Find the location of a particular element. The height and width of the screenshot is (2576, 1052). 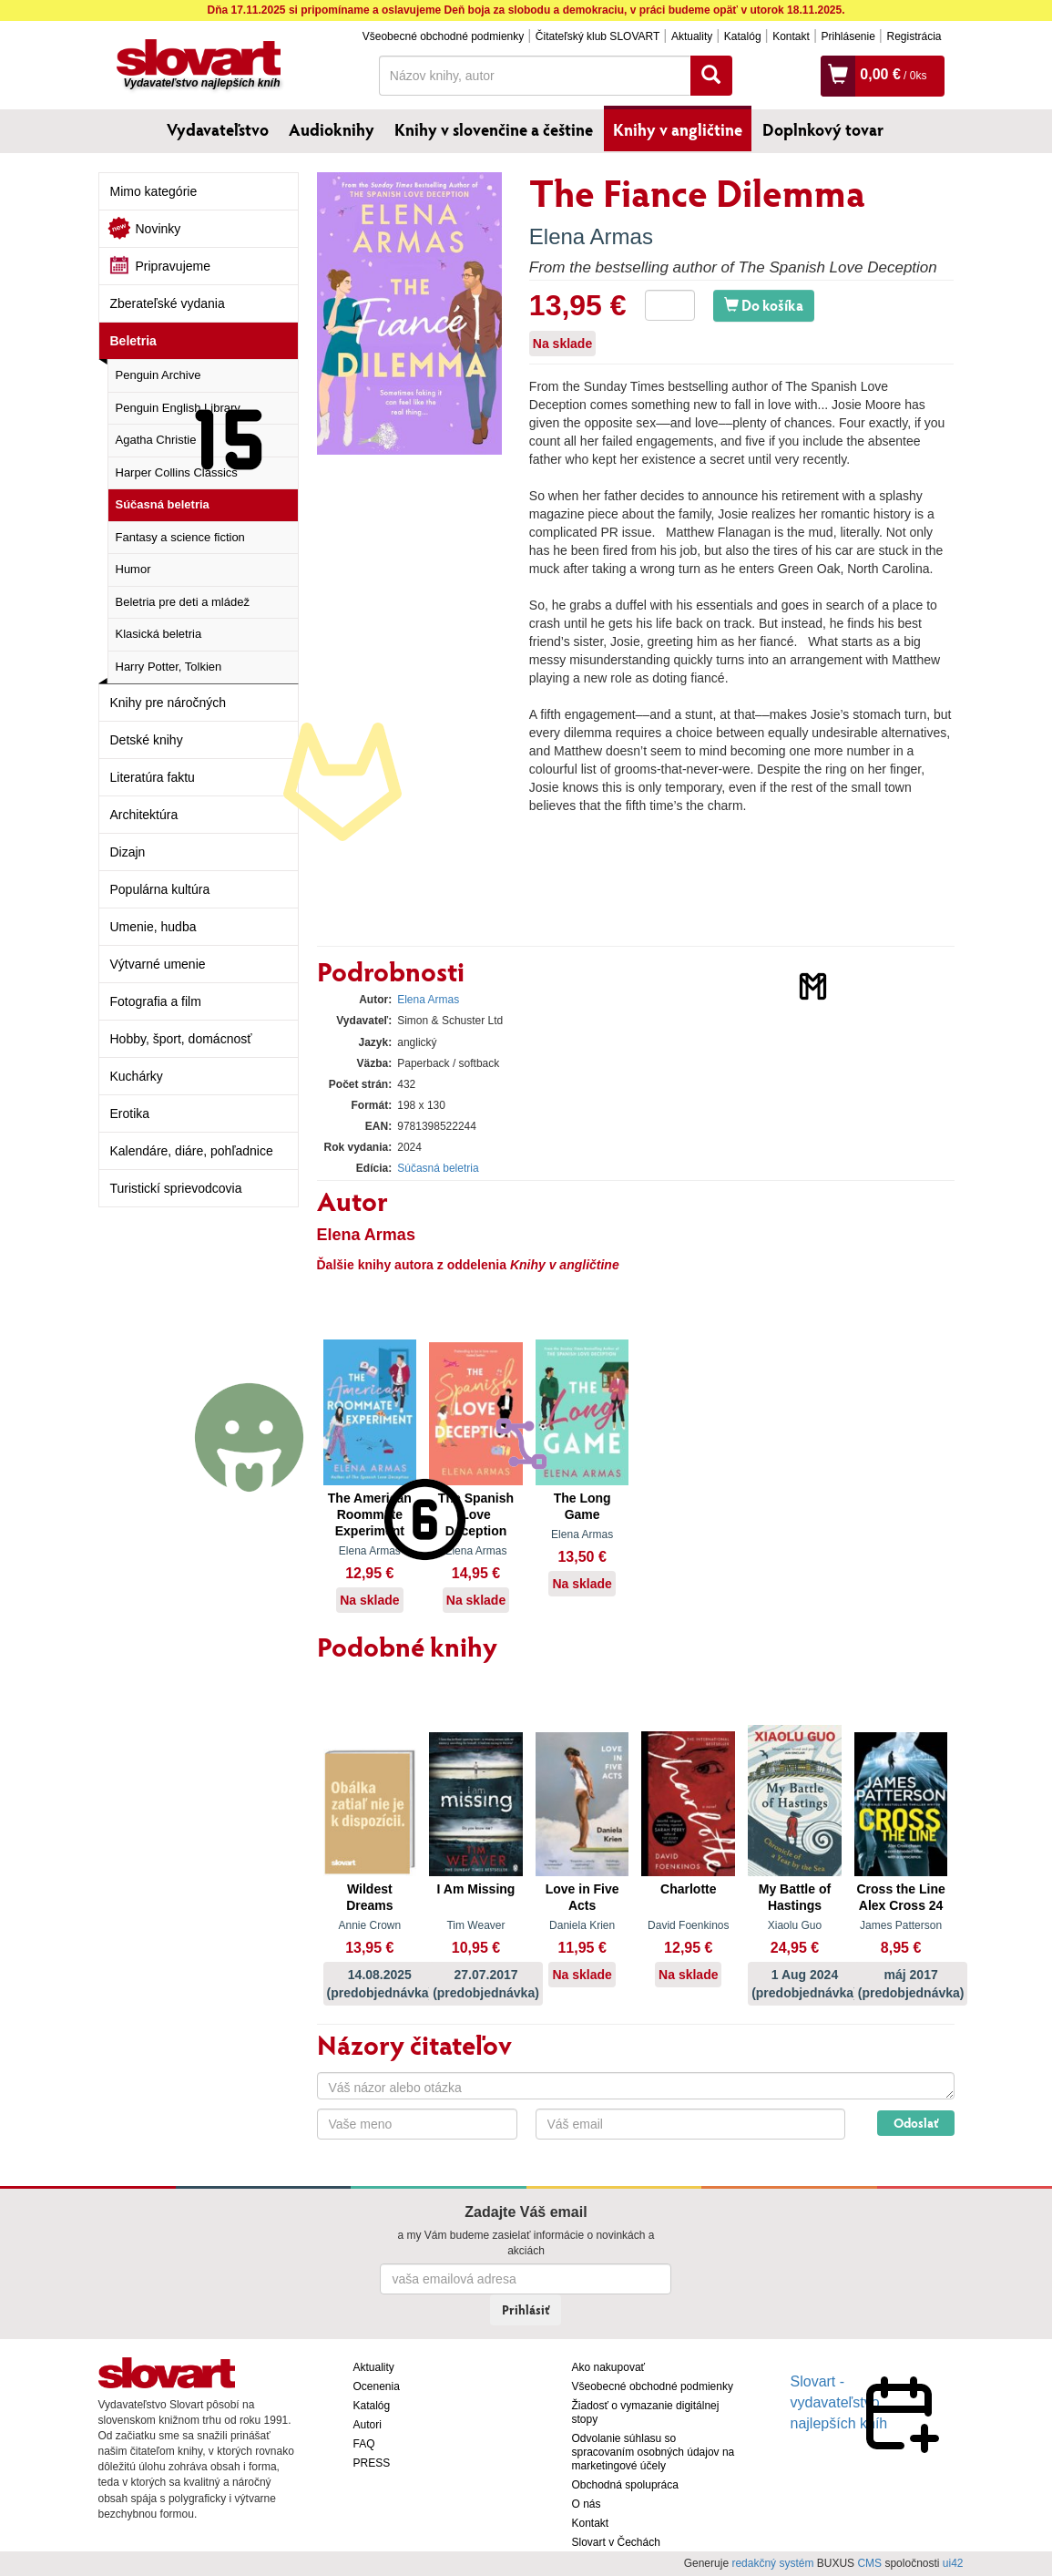

link to GitLab repository is located at coordinates (342, 782).